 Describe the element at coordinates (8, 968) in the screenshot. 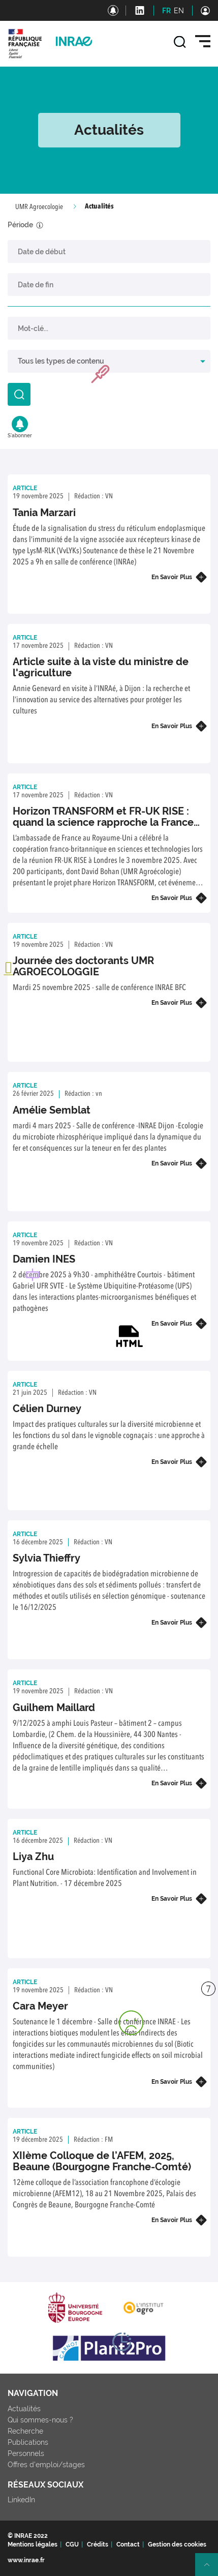

I see `align element to bottom edge` at that location.